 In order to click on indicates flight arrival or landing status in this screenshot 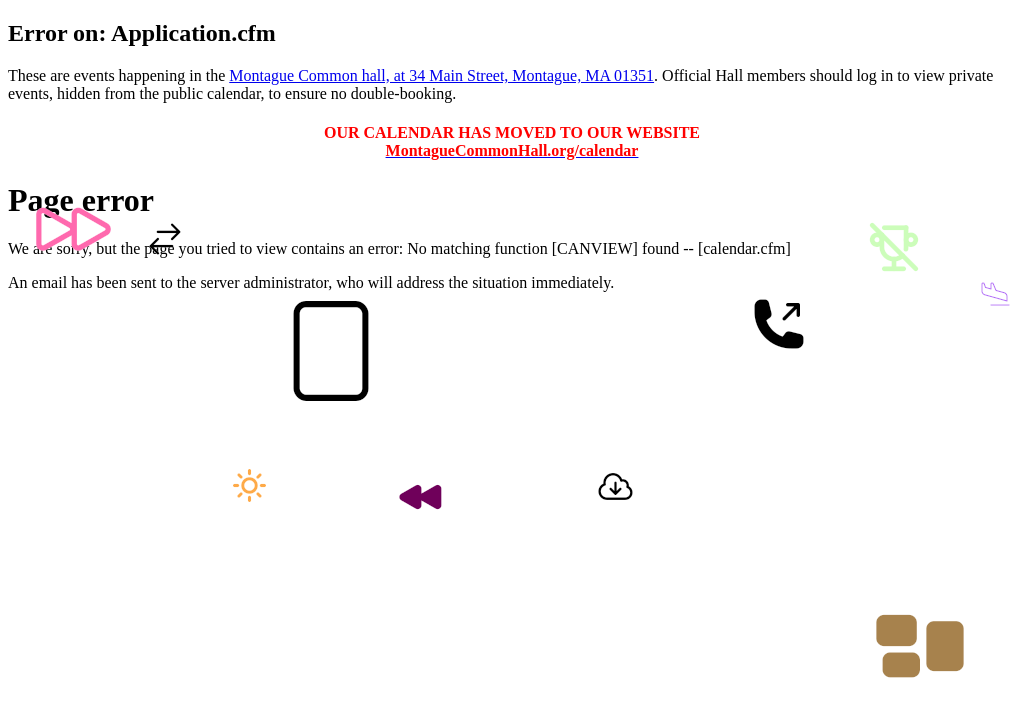, I will do `click(994, 294)`.